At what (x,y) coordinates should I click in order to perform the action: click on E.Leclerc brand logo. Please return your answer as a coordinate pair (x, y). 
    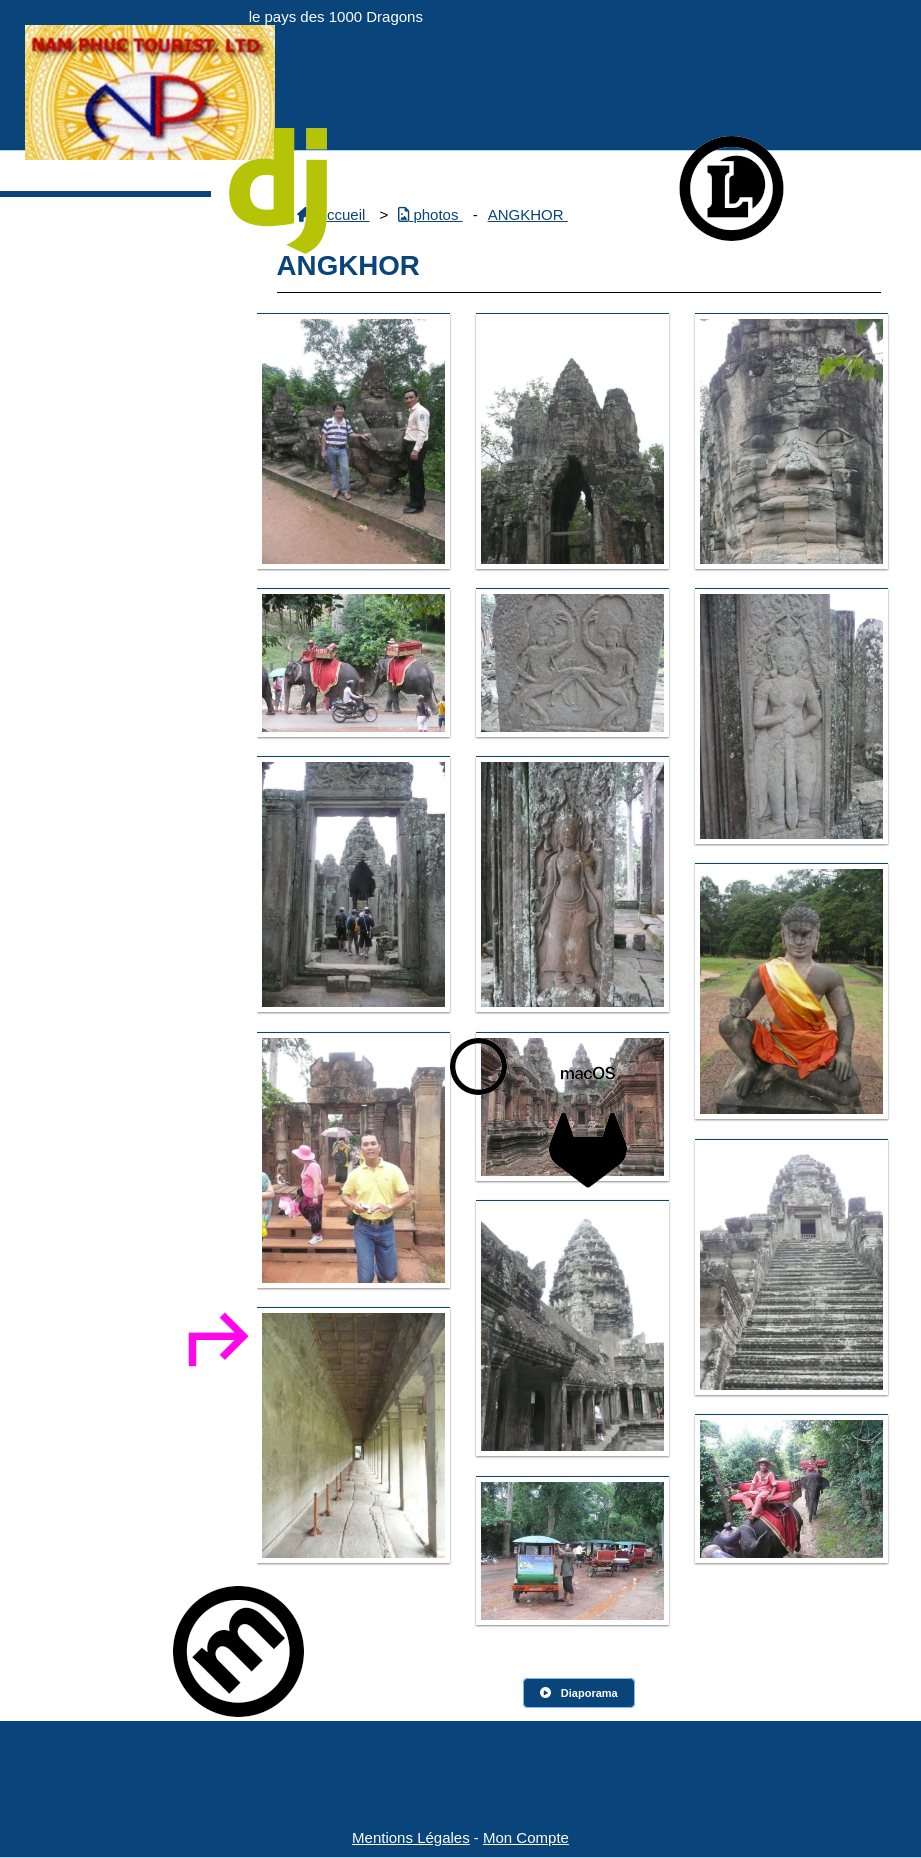
    Looking at the image, I should click on (731, 188).